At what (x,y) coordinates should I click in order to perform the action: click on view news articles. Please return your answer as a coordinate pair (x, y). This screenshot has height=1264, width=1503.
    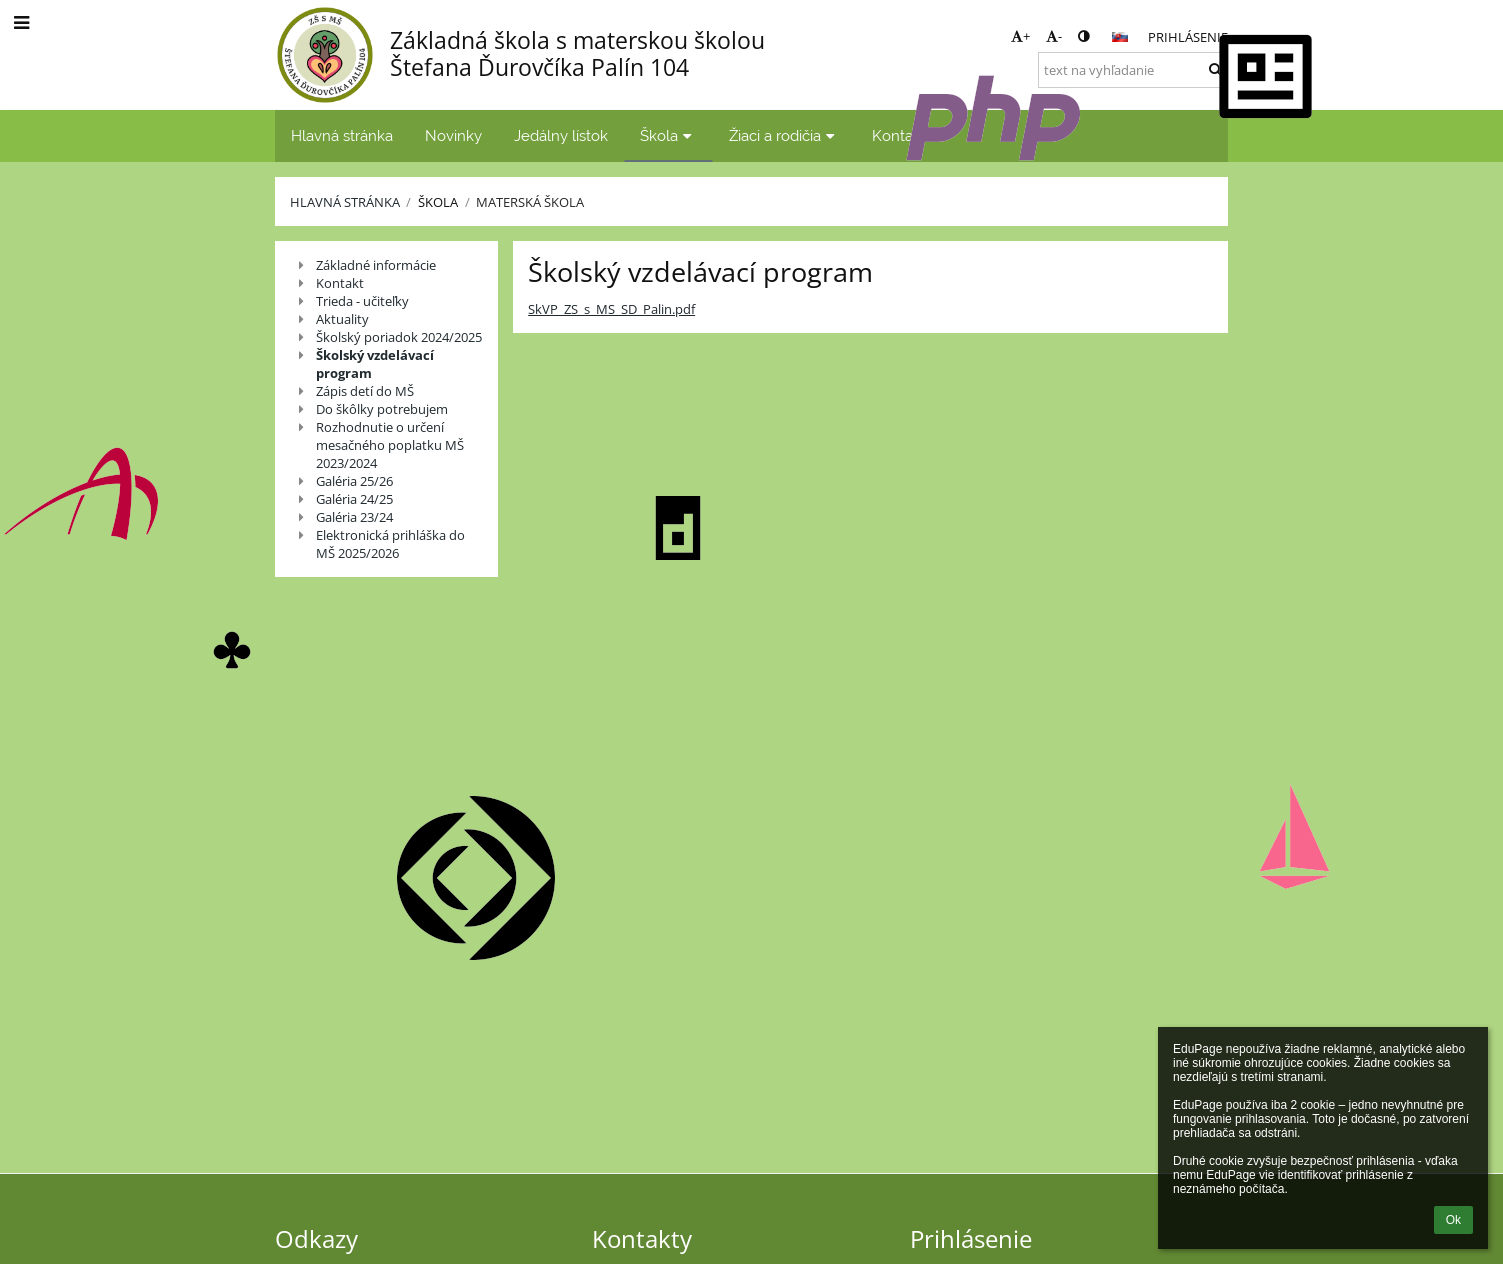
    Looking at the image, I should click on (1265, 76).